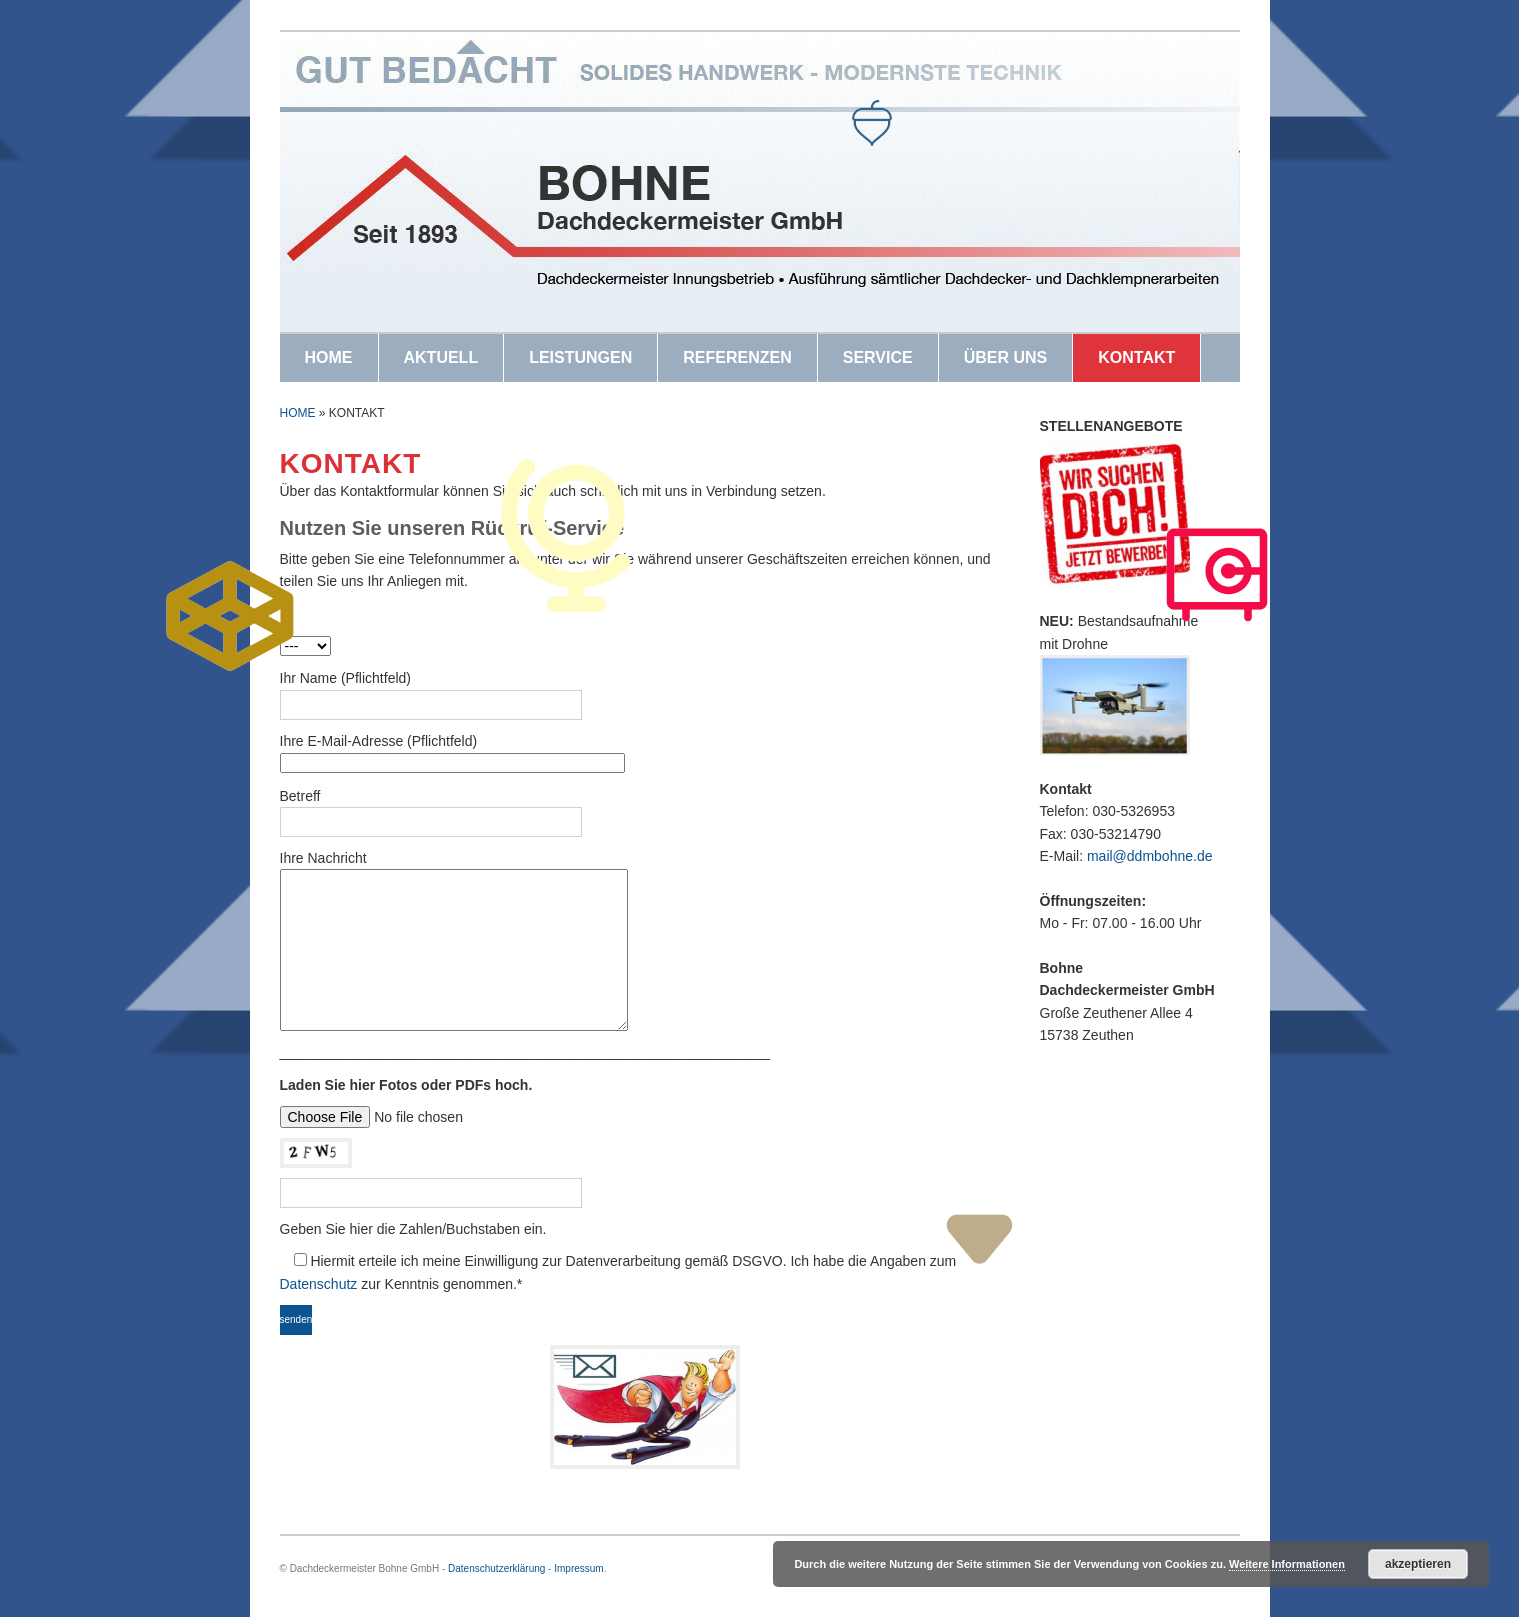  What do you see at coordinates (1217, 571) in the screenshot?
I see `access secure storage or vault` at bounding box center [1217, 571].